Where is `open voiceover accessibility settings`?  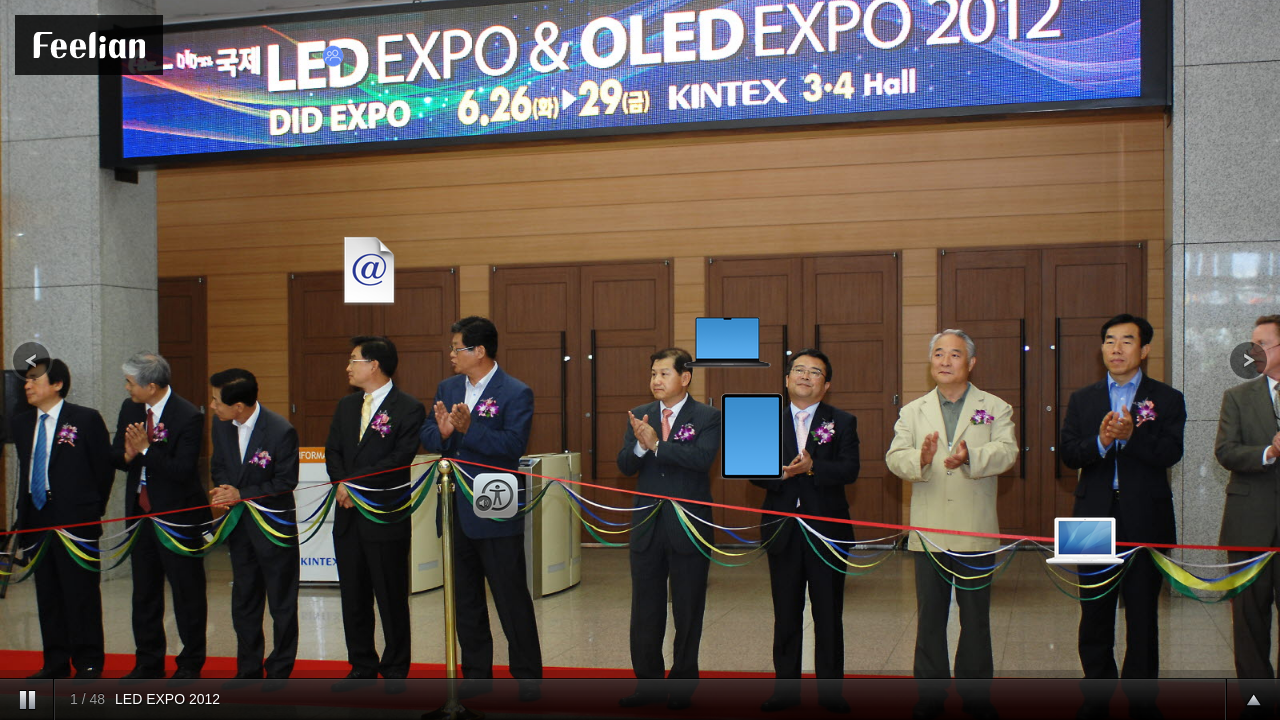 open voiceover accessibility settings is located at coordinates (495, 495).